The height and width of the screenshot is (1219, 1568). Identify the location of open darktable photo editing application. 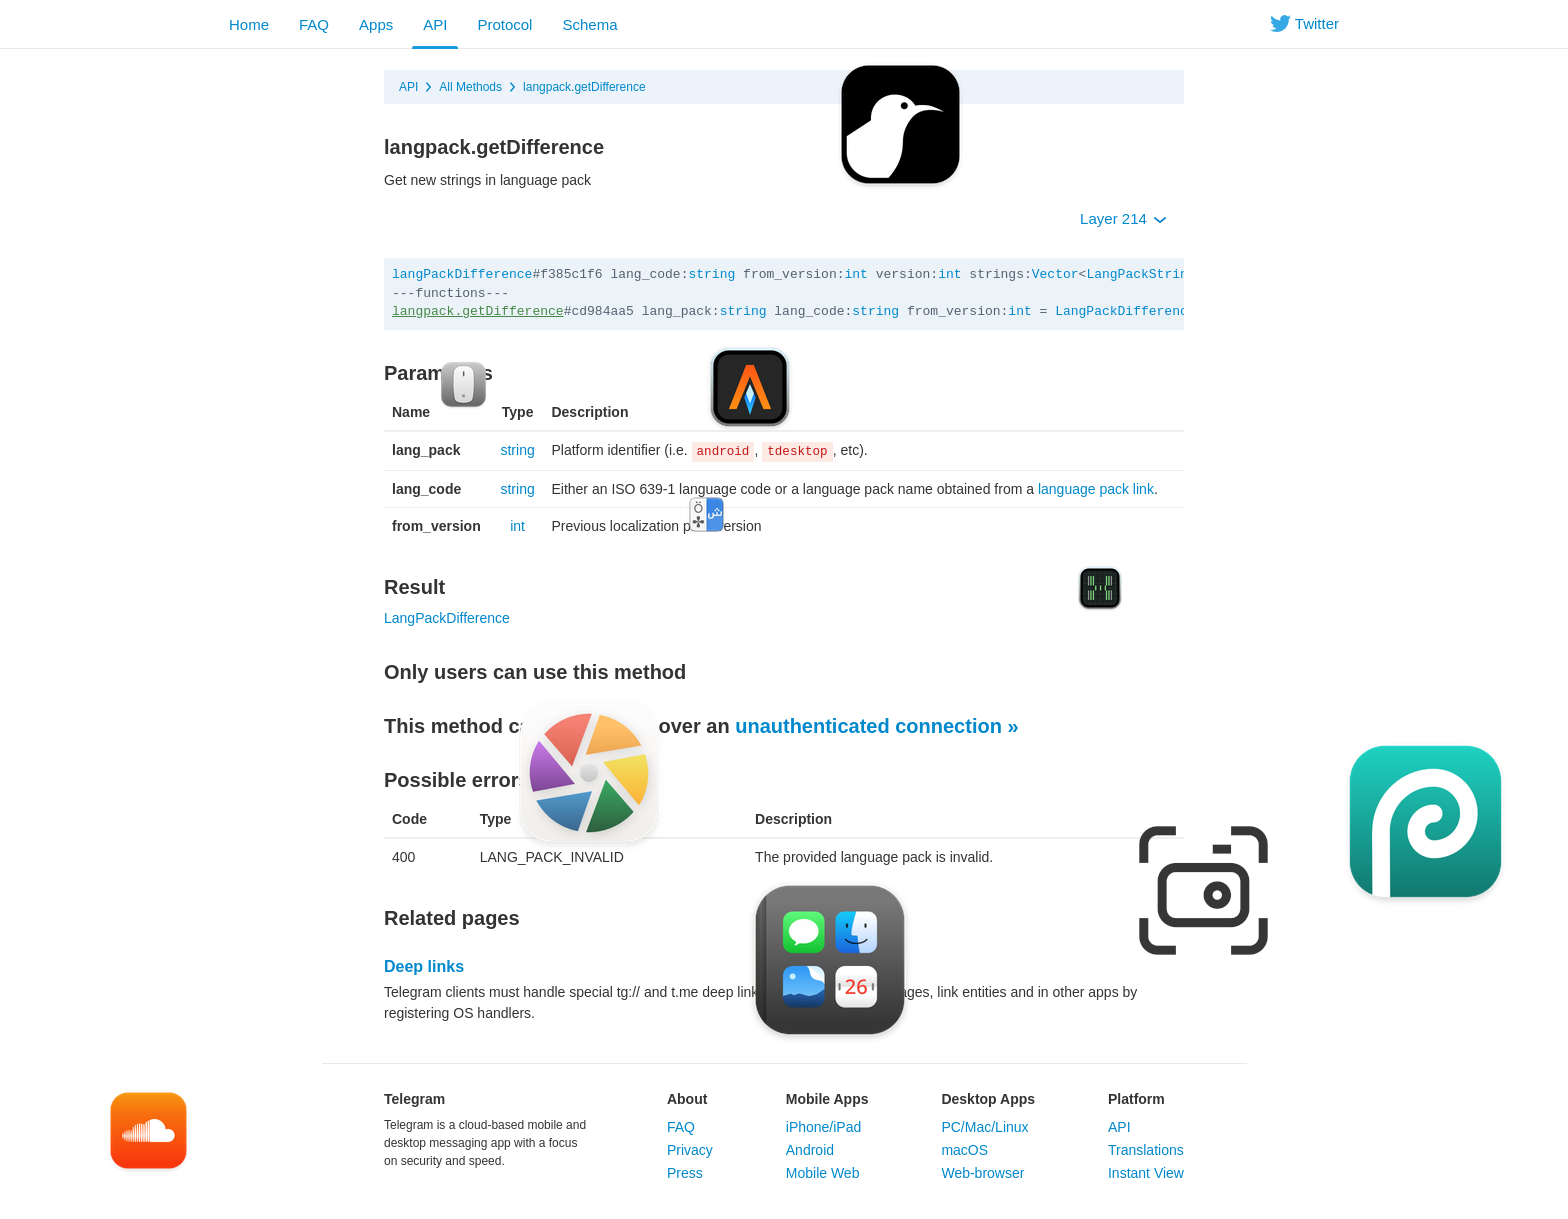
(589, 773).